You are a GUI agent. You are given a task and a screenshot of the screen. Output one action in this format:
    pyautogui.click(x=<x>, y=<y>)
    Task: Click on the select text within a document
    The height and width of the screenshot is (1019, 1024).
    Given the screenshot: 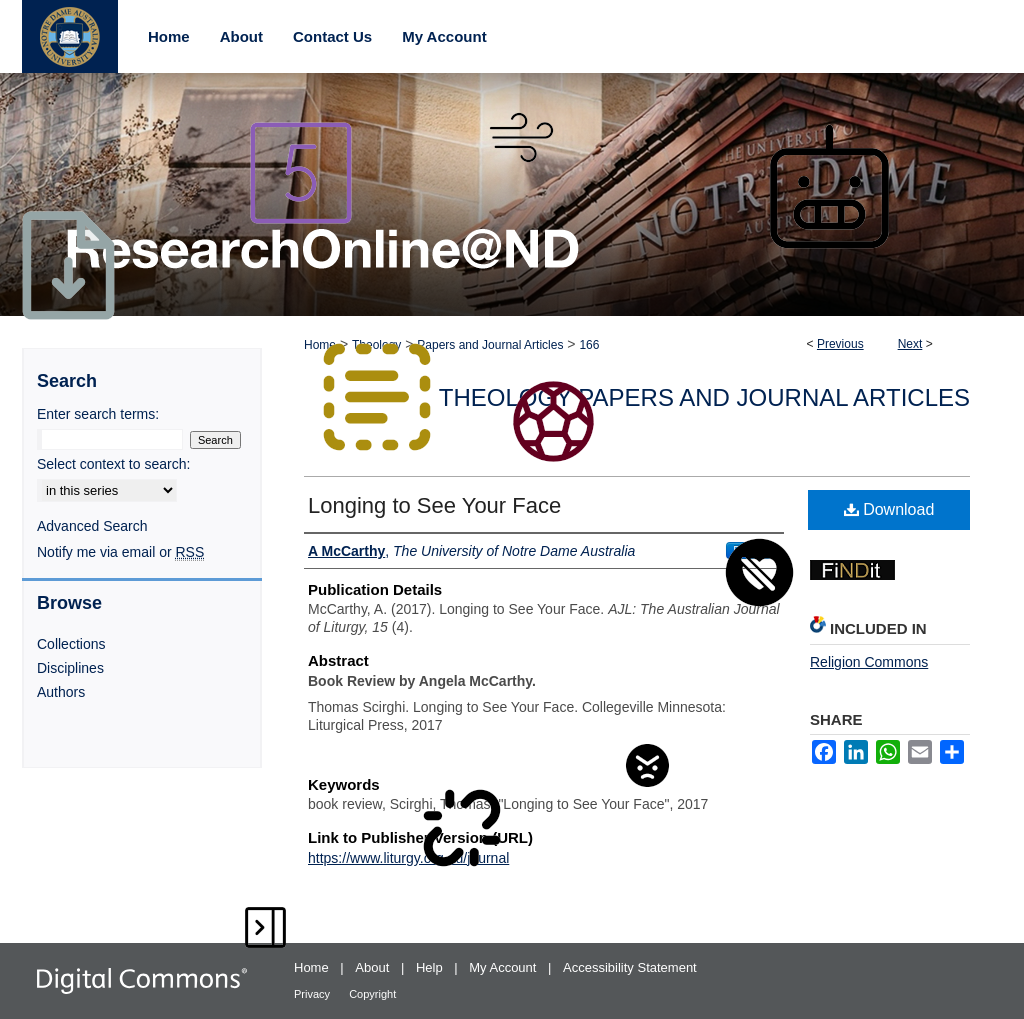 What is the action you would take?
    pyautogui.click(x=377, y=397)
    